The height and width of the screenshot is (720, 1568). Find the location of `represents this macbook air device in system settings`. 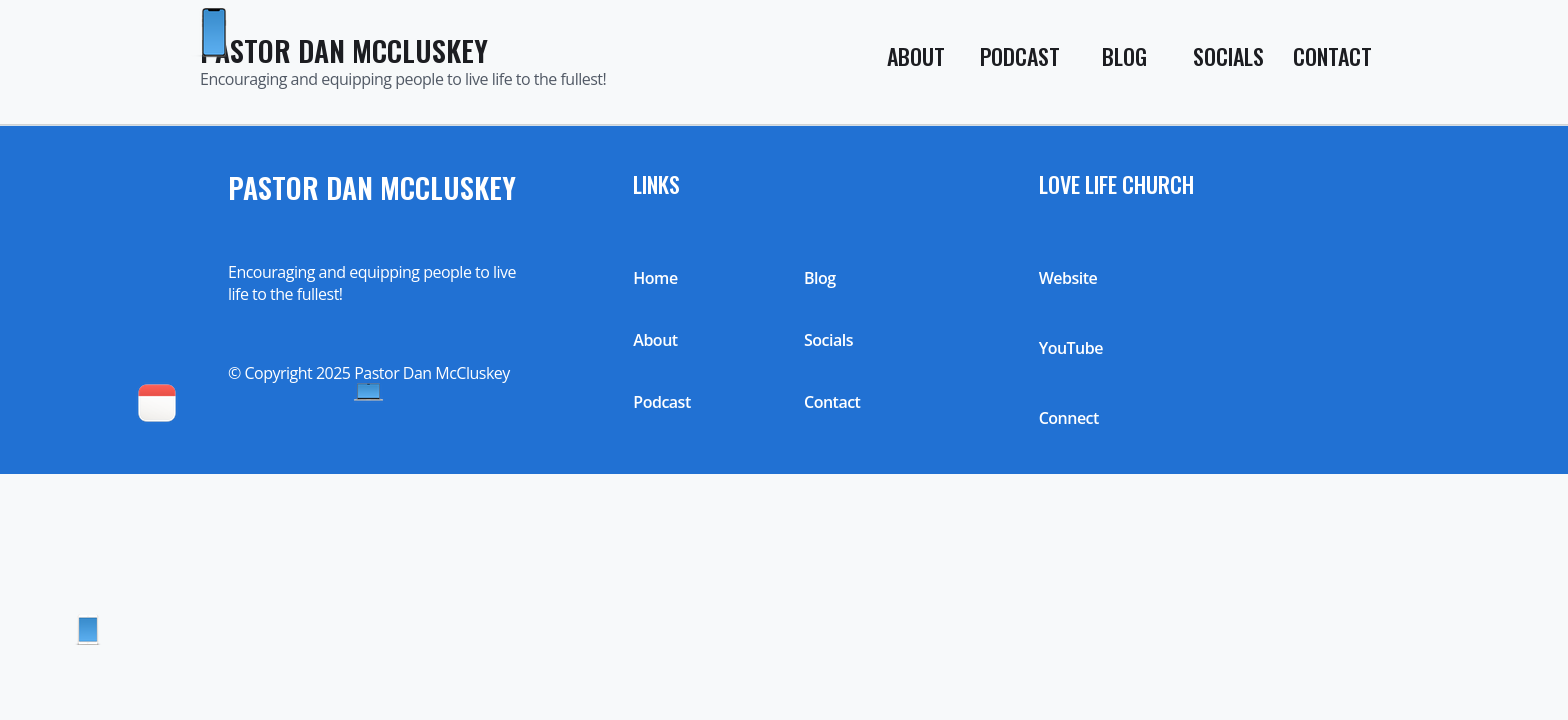

represents this macbook air device in system settings is located at coordinates (368, 389).